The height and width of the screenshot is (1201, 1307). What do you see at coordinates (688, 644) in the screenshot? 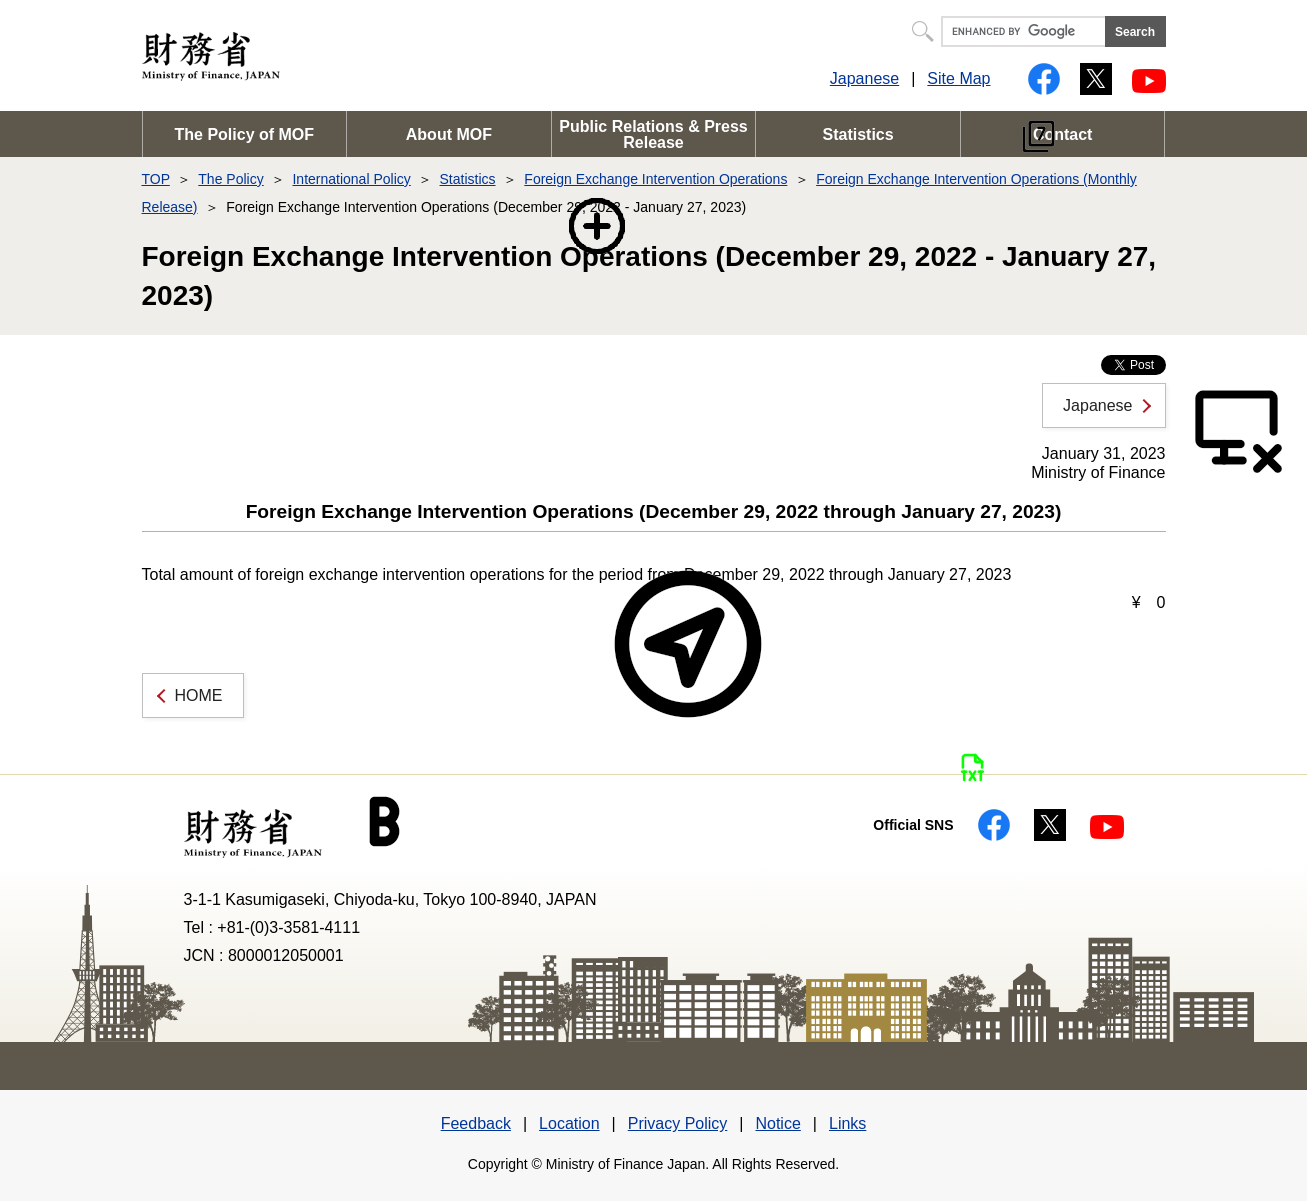
I see `access current location services` at bounding box center [688, 644].